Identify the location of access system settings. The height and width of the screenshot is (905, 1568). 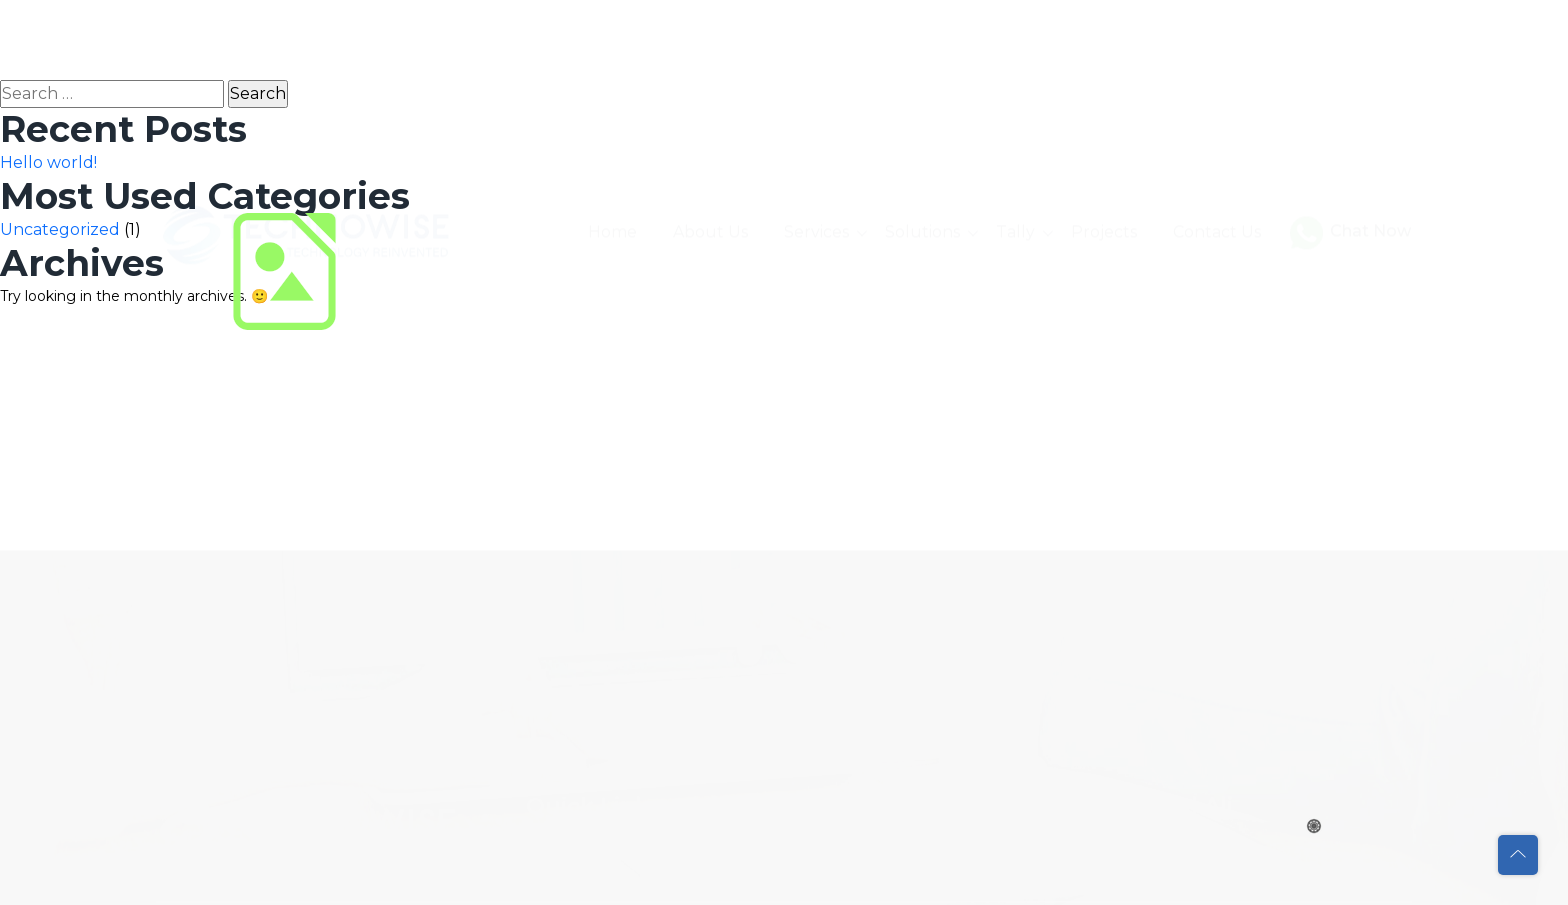
(1314, 826).